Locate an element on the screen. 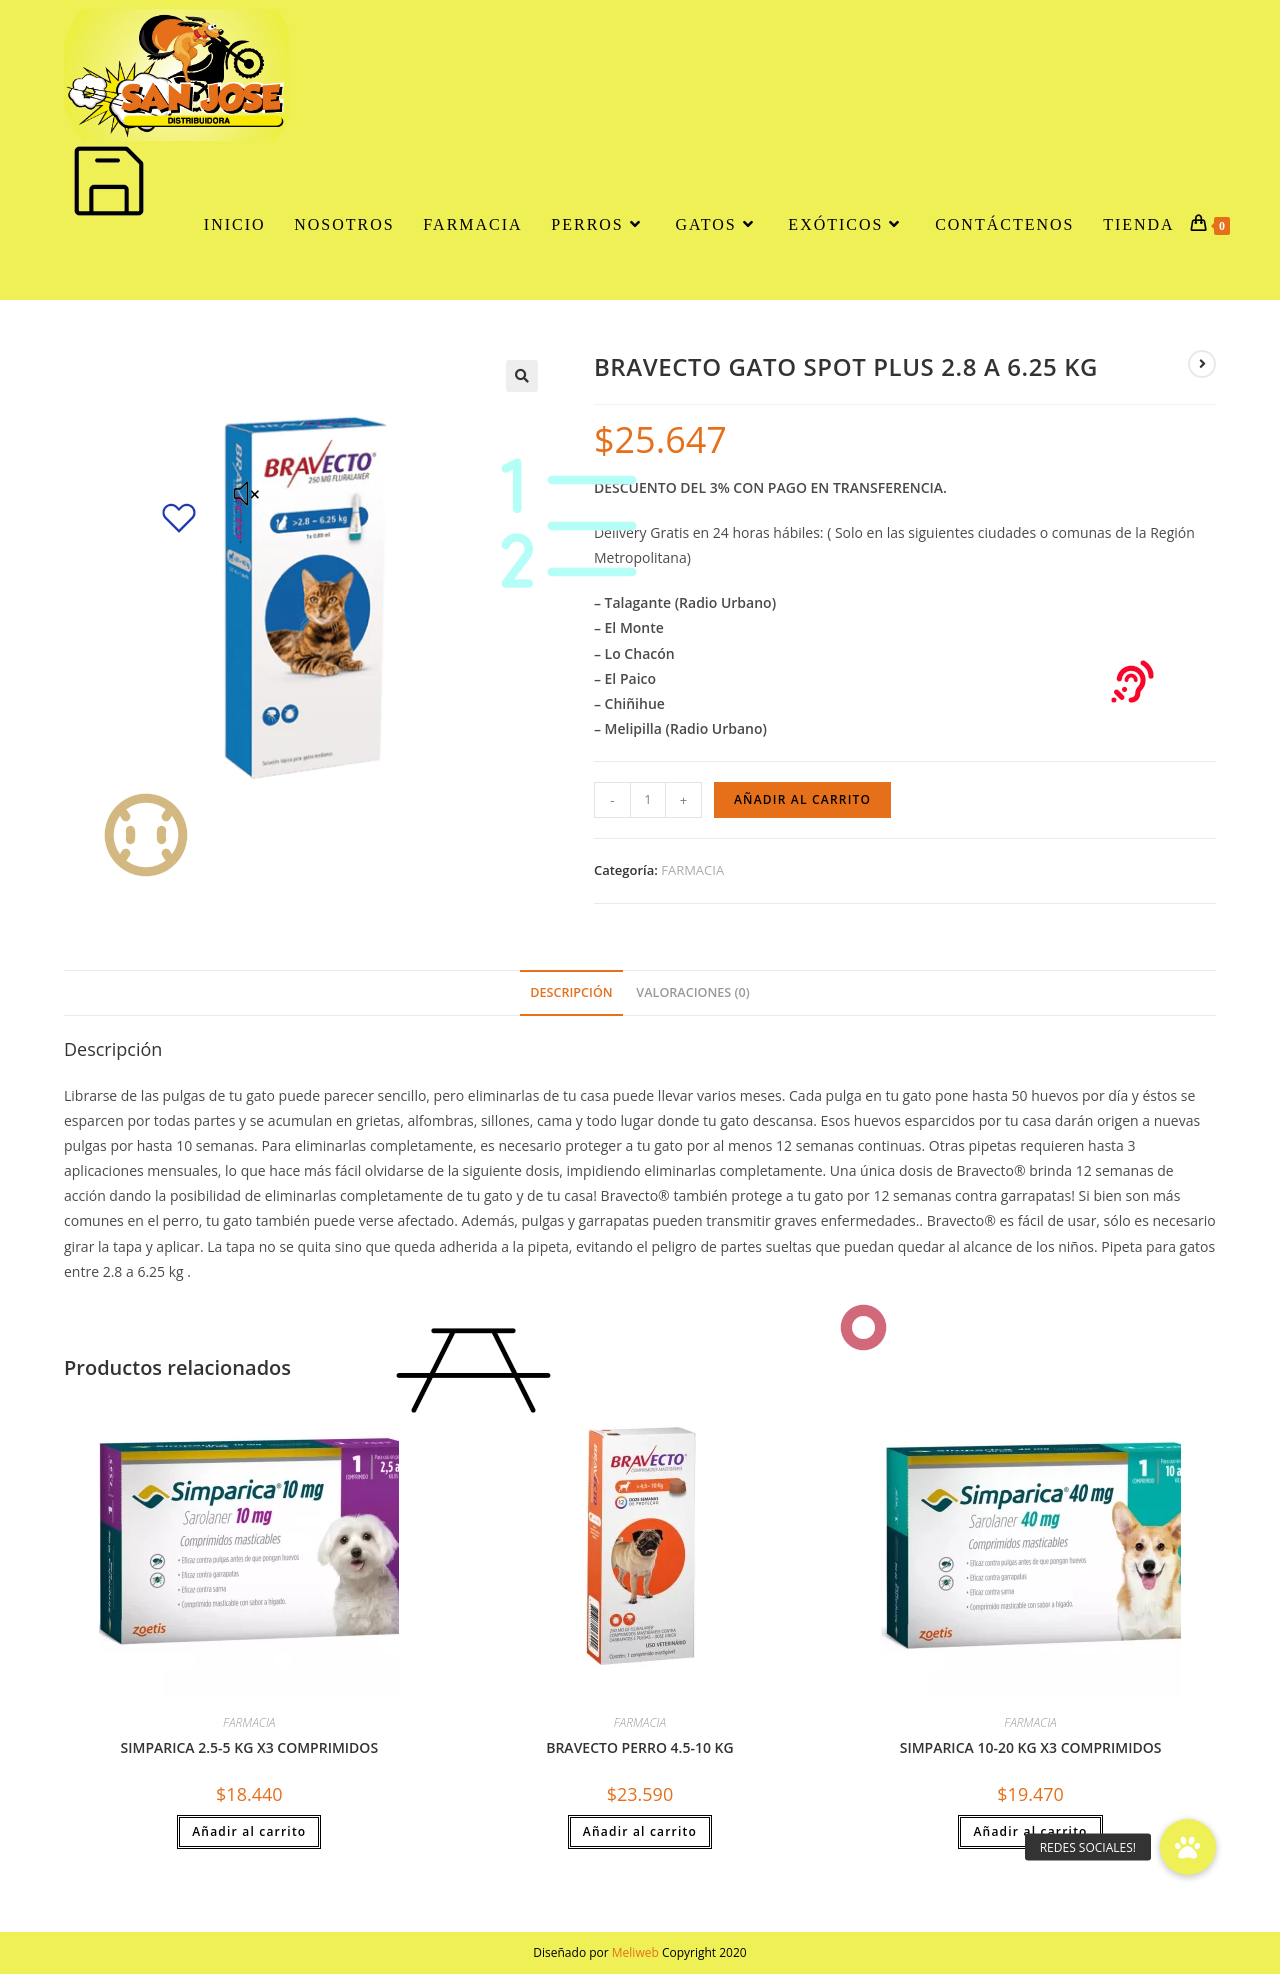  add to favorites is located at coordinates (179, 518).